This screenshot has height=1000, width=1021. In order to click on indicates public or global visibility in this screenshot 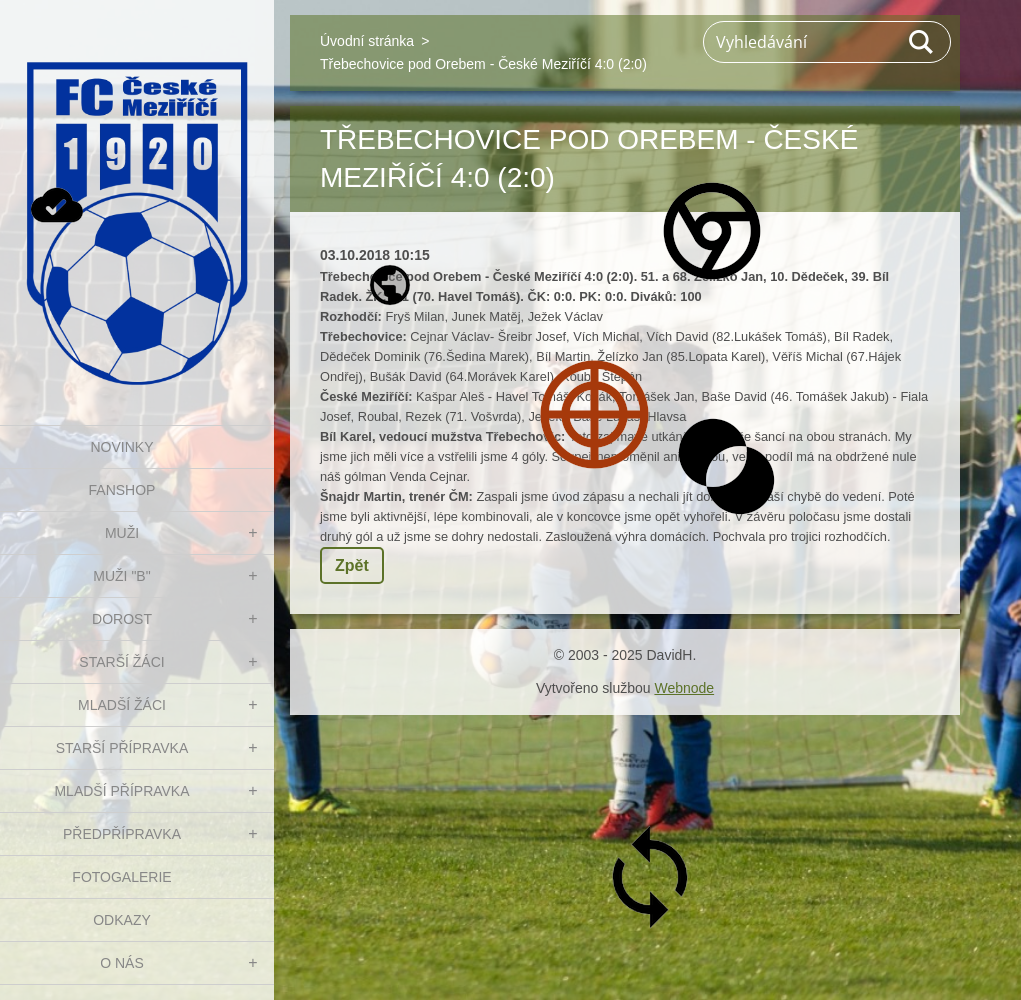, I will do `click(390, 285)`.